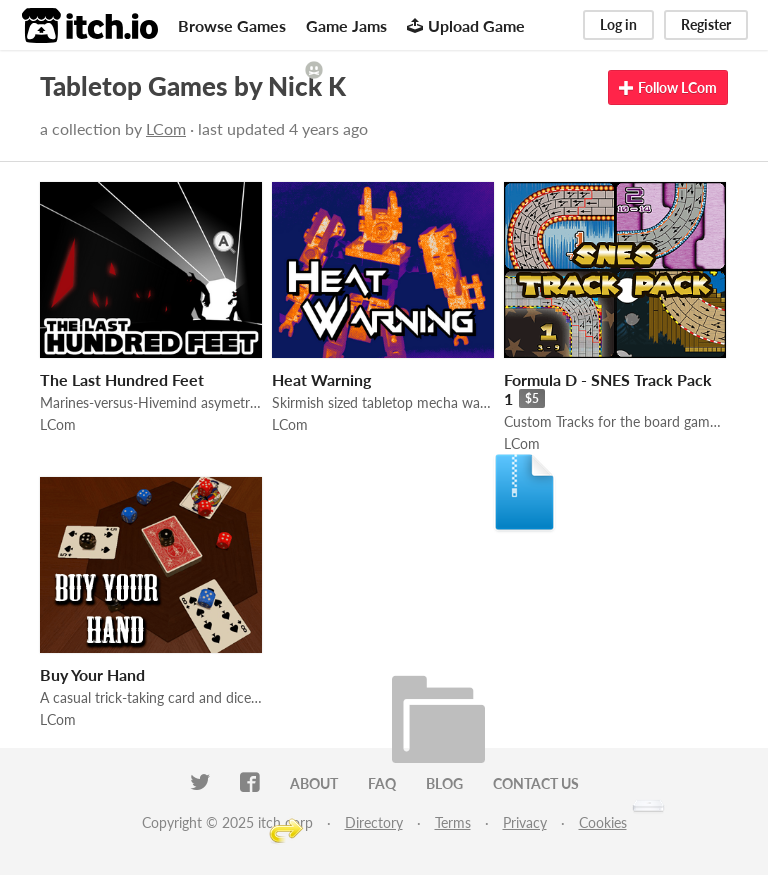 The width and height of the screenshot is (768, 875). Describe the element at coordinates (224, 242) in the screenshot. I see `search within file contents` at that location.